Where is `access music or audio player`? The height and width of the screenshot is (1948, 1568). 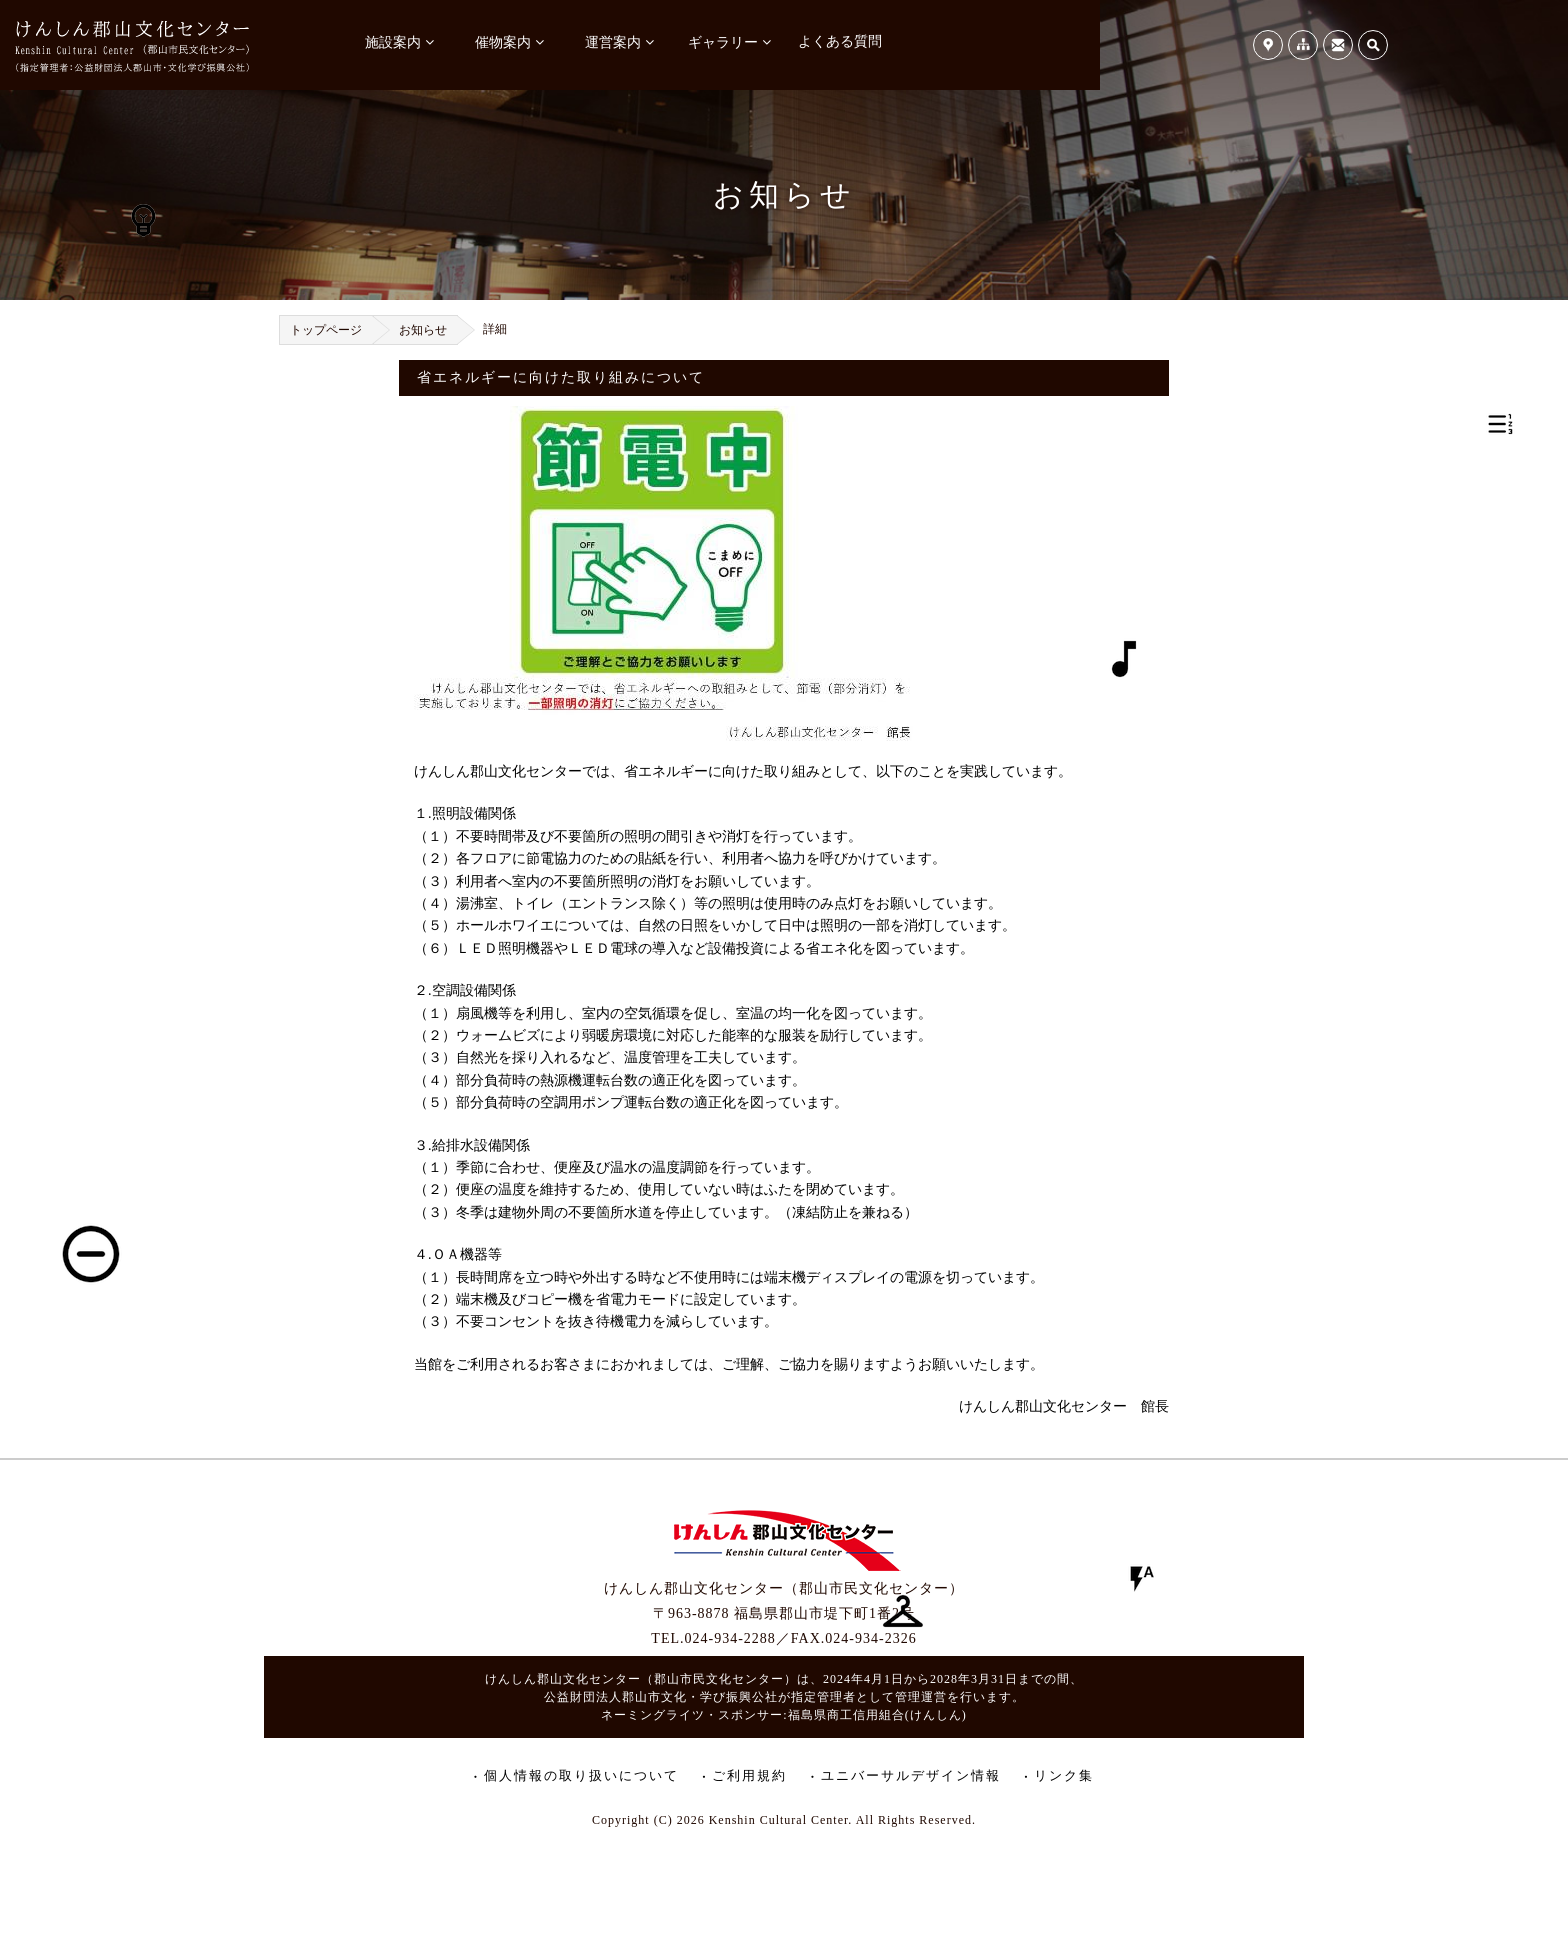 access music or audio player is located at coordinates (1124, 659).